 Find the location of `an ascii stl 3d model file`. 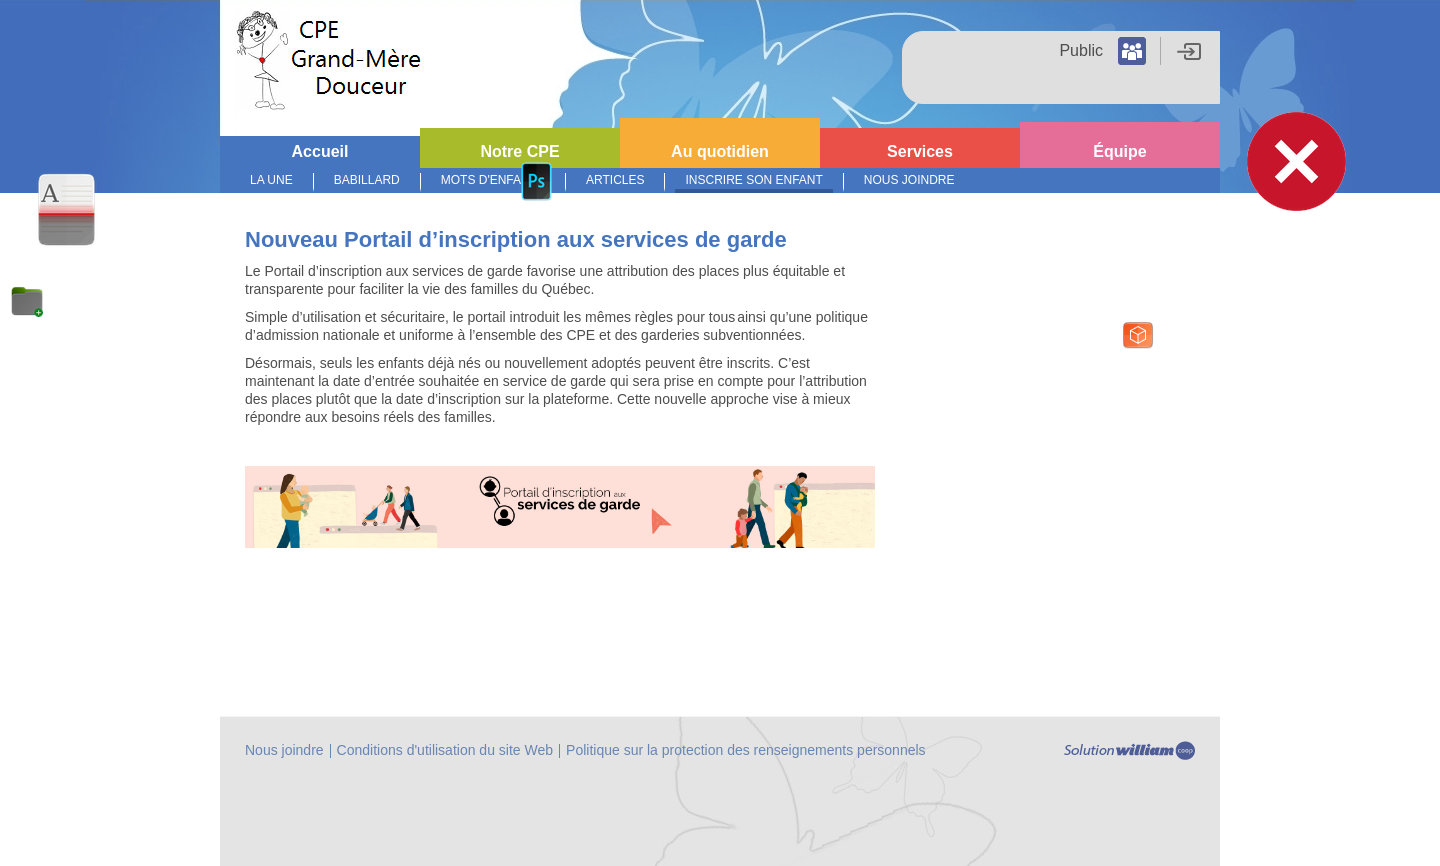

an ascii stl 3d model file is located at coordinates (1138, 334).